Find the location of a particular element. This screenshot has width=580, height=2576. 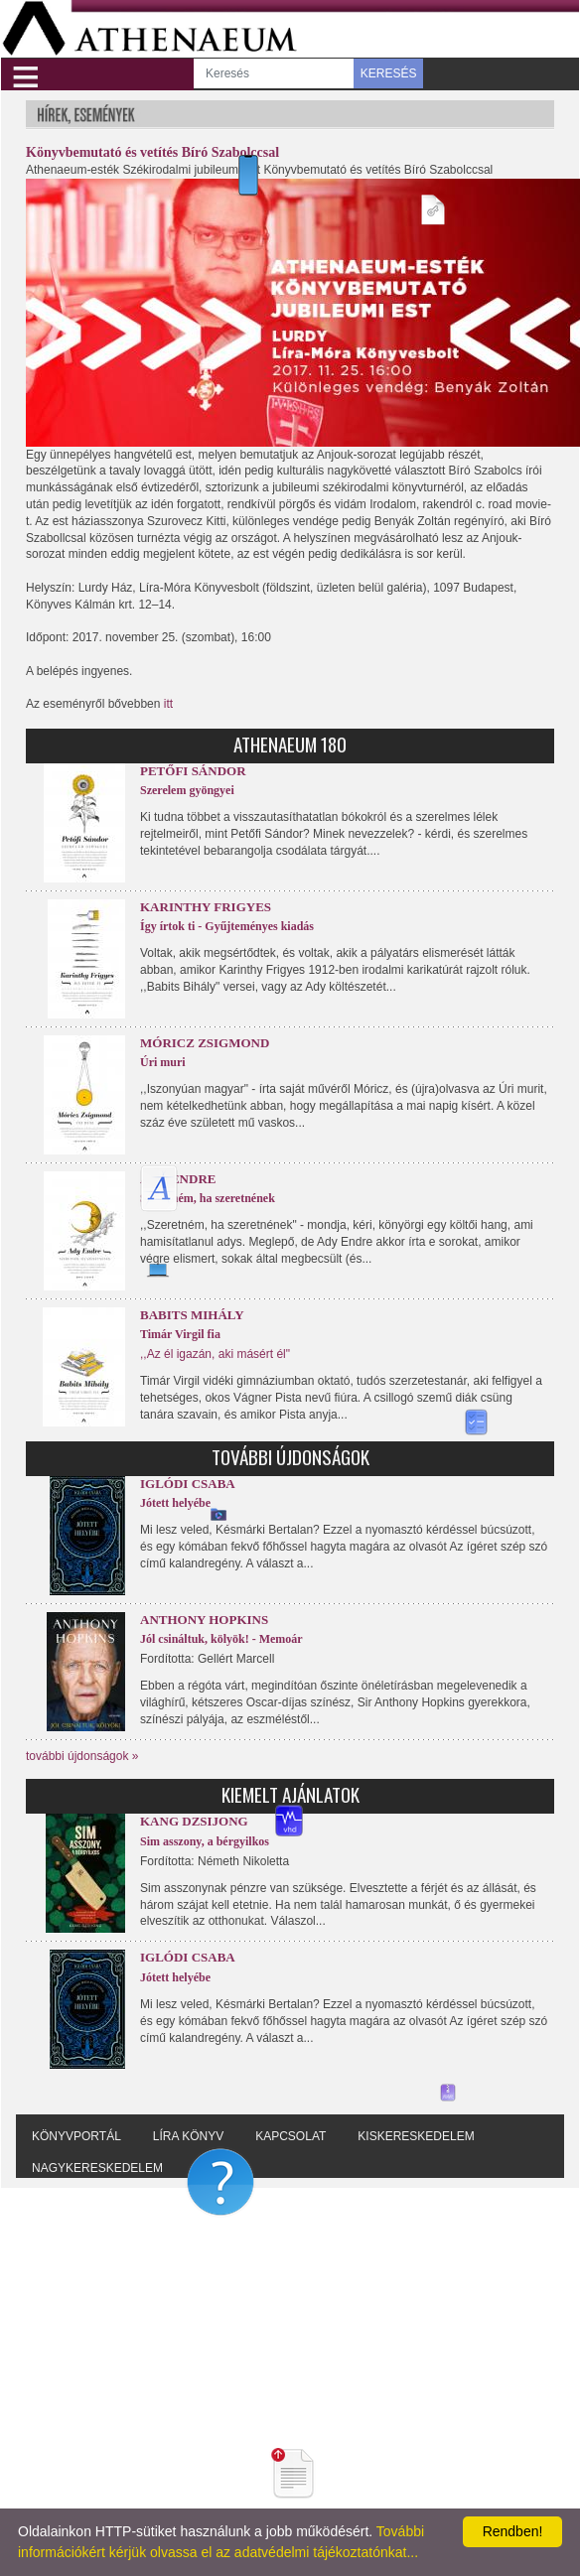

represents this macbook pro device in system settings is located at coordinates (158, 1269).